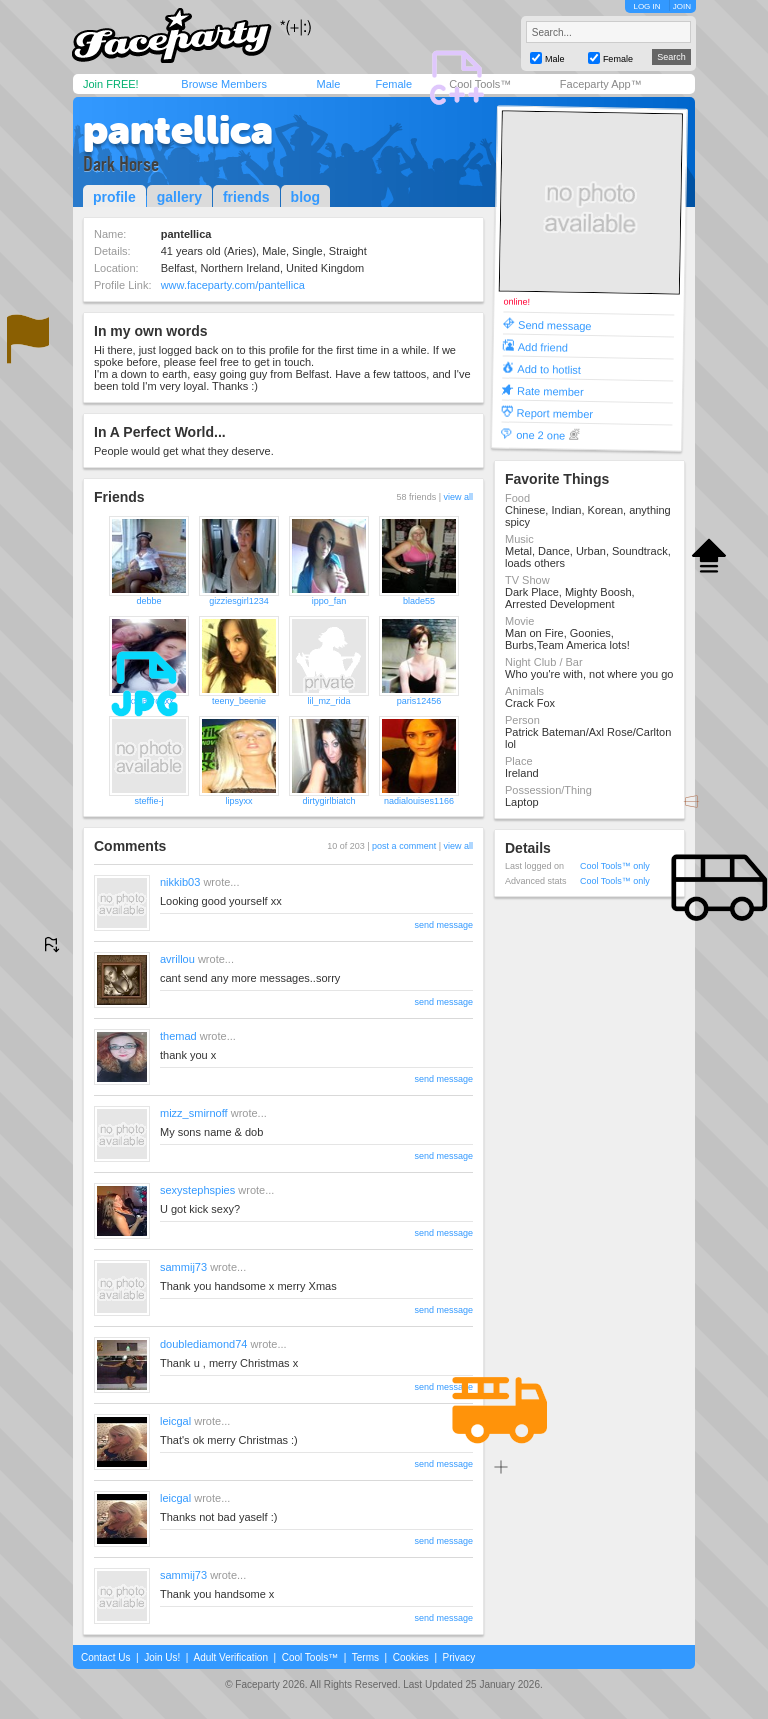 The height and width of the screenshot is (1719, 768). Describe the element at coordinates (709, 557) in the screenshot. I see `upload file or content` at that location.